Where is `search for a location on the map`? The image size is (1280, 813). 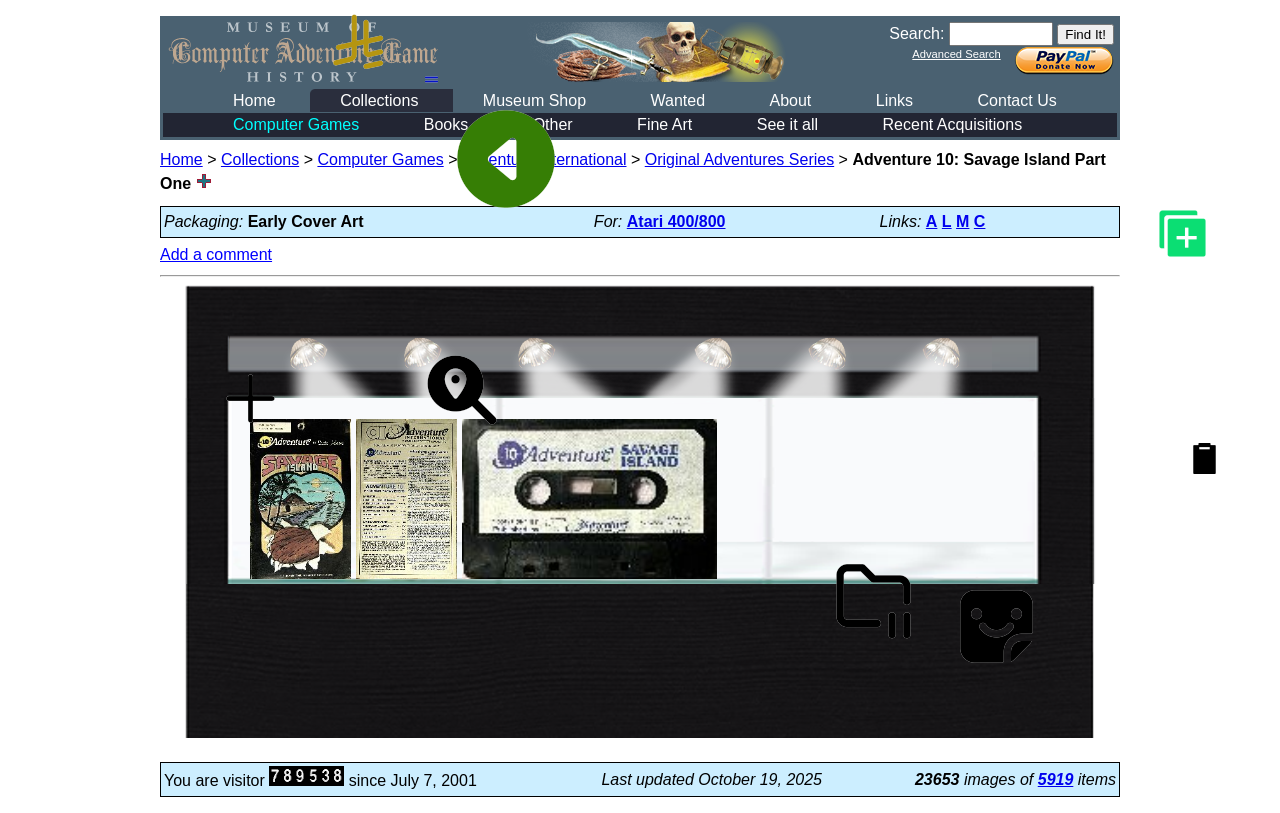
search for a location on the map is located at coordinates (462, 390).